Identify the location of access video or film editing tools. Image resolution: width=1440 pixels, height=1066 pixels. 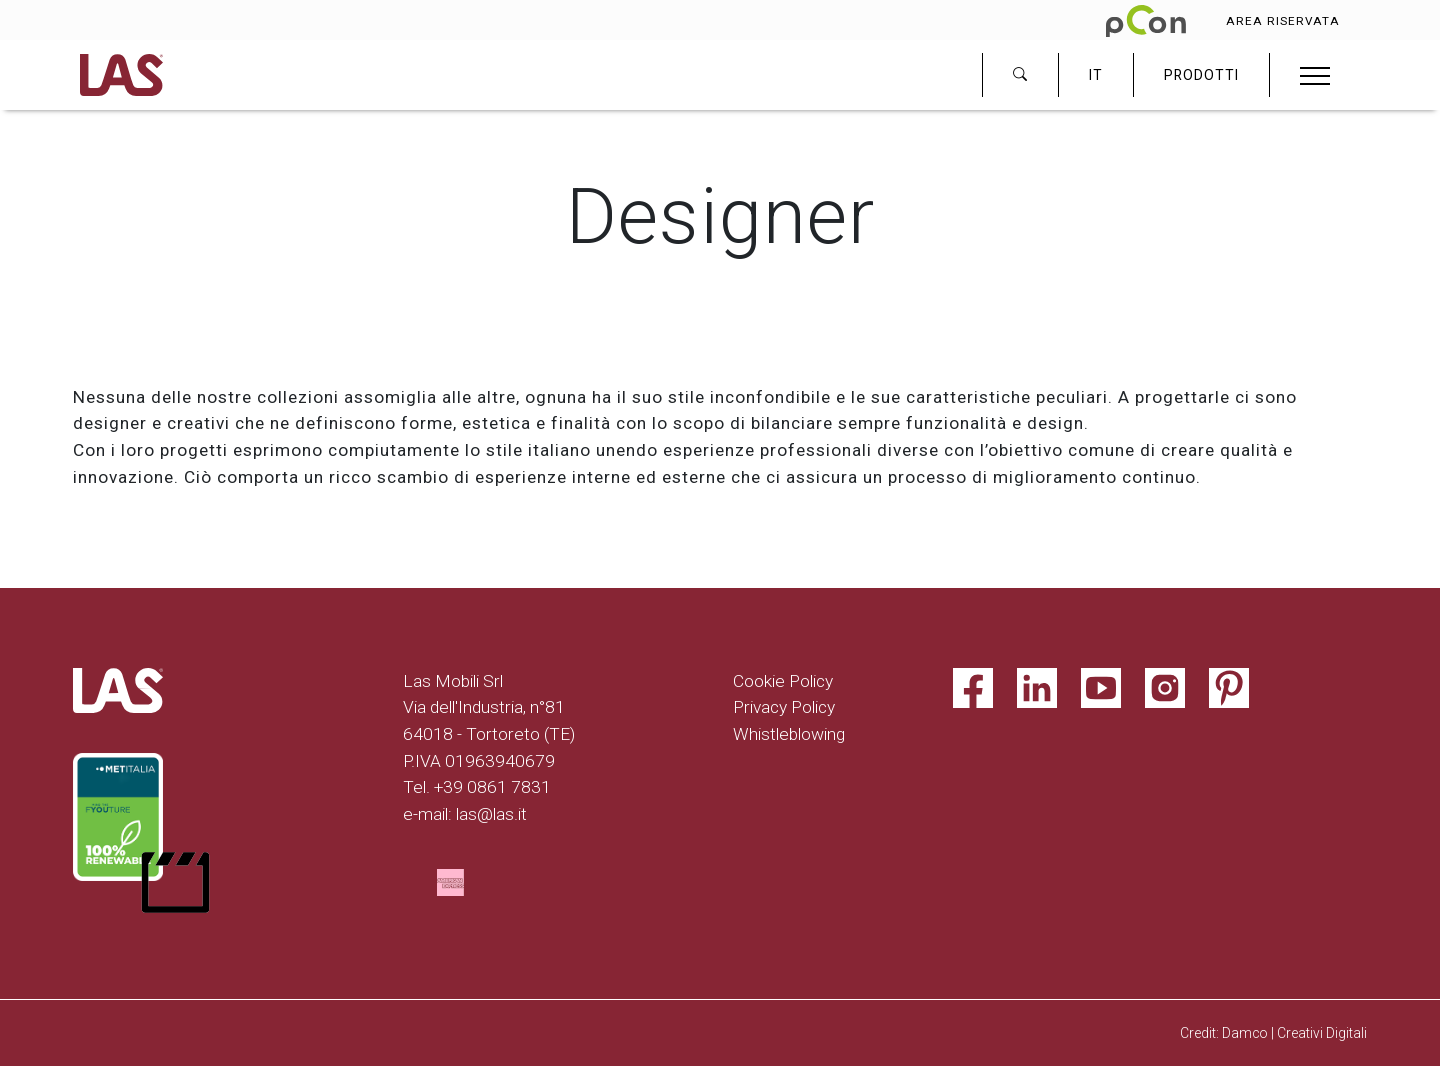
(175, 882).